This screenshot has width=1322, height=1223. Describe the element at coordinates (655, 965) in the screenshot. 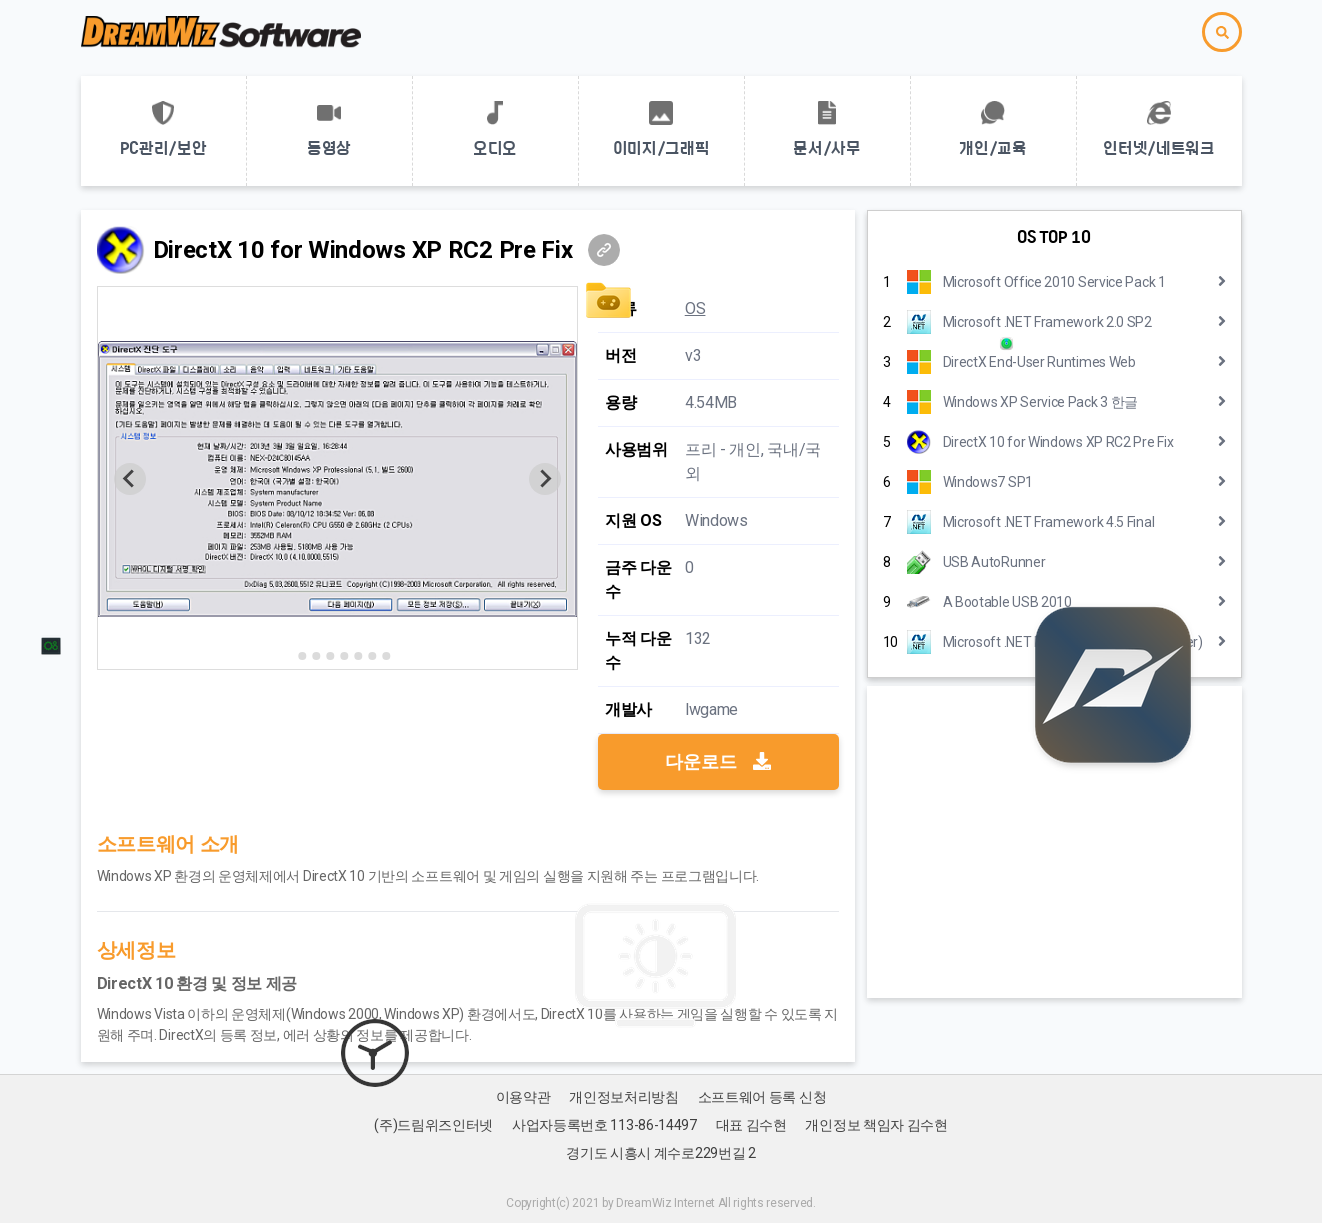

I see `adjust display brightness settings` at that location.